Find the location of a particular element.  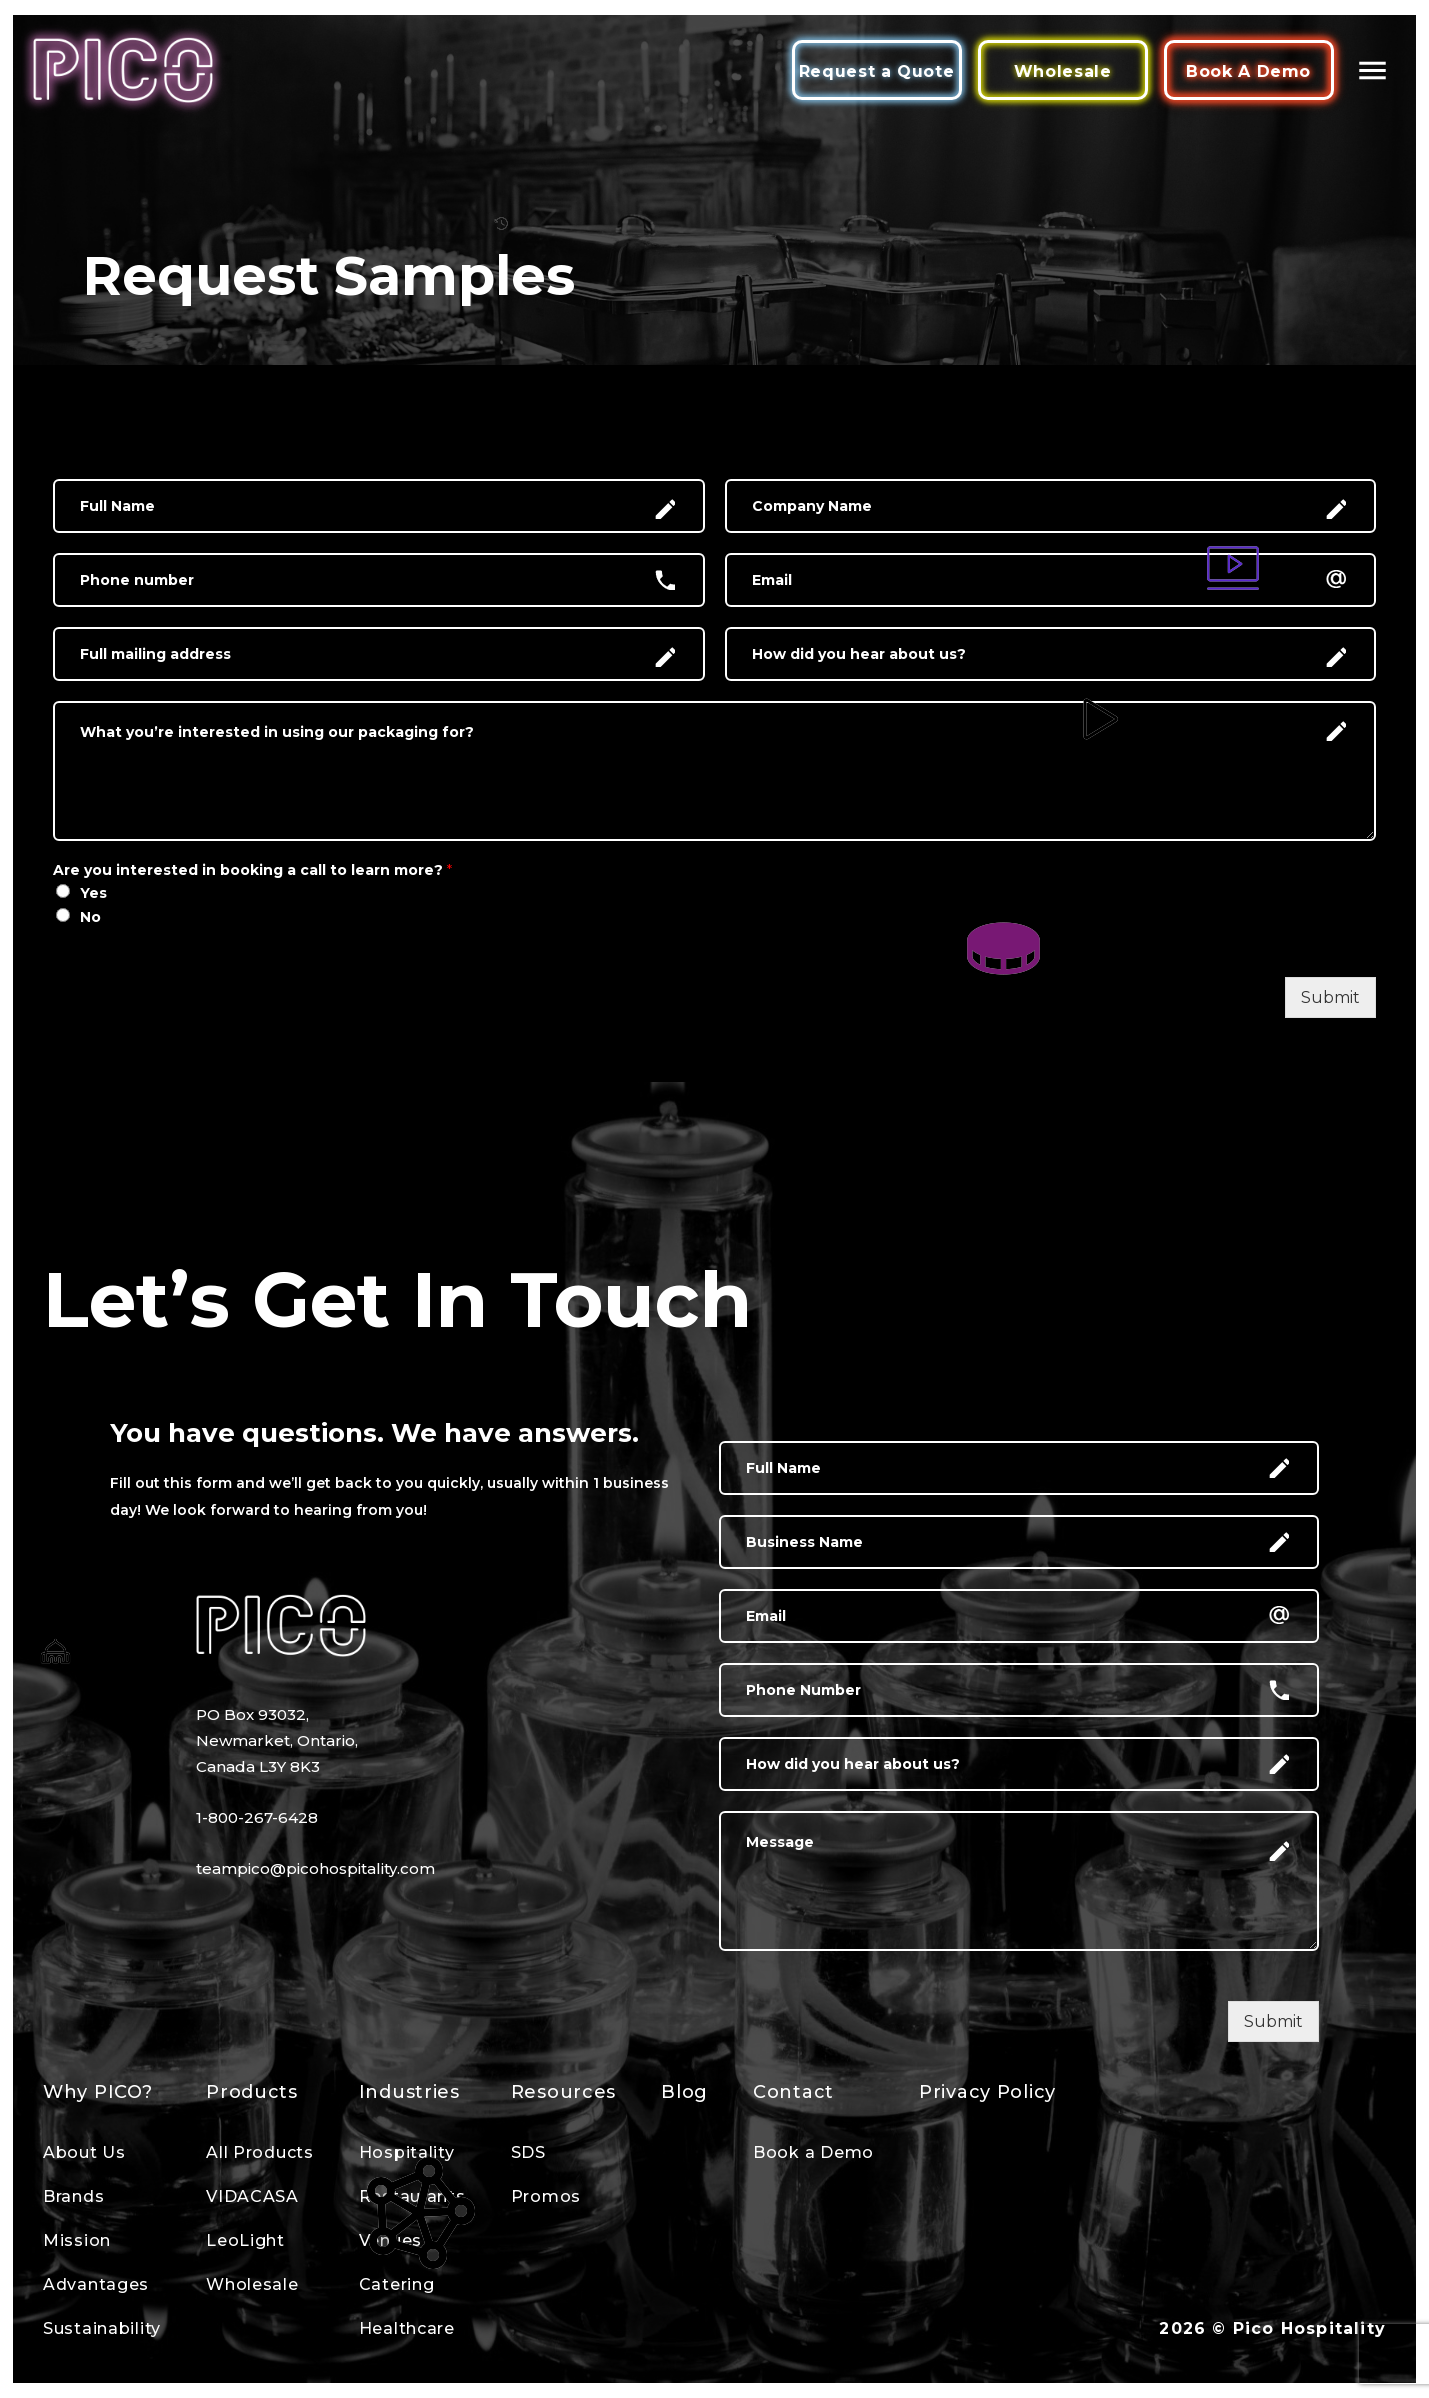

play media or video content is located at coordinates (1096, 719).